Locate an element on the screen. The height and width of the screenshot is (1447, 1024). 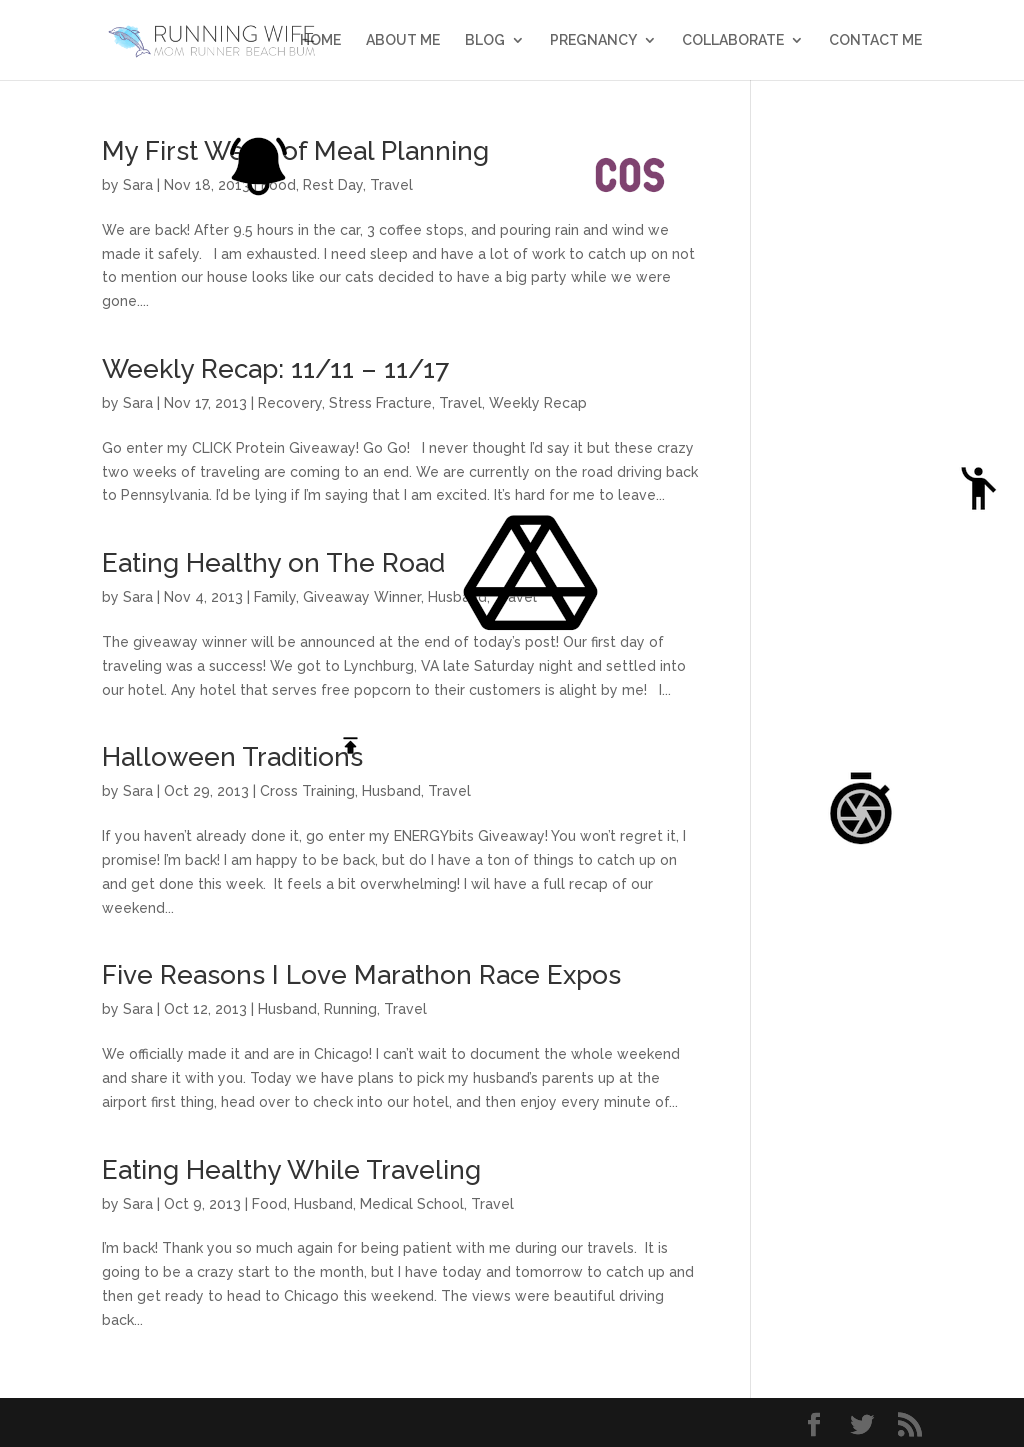
access cosine function in calculator is located at coordinates (630, 175).